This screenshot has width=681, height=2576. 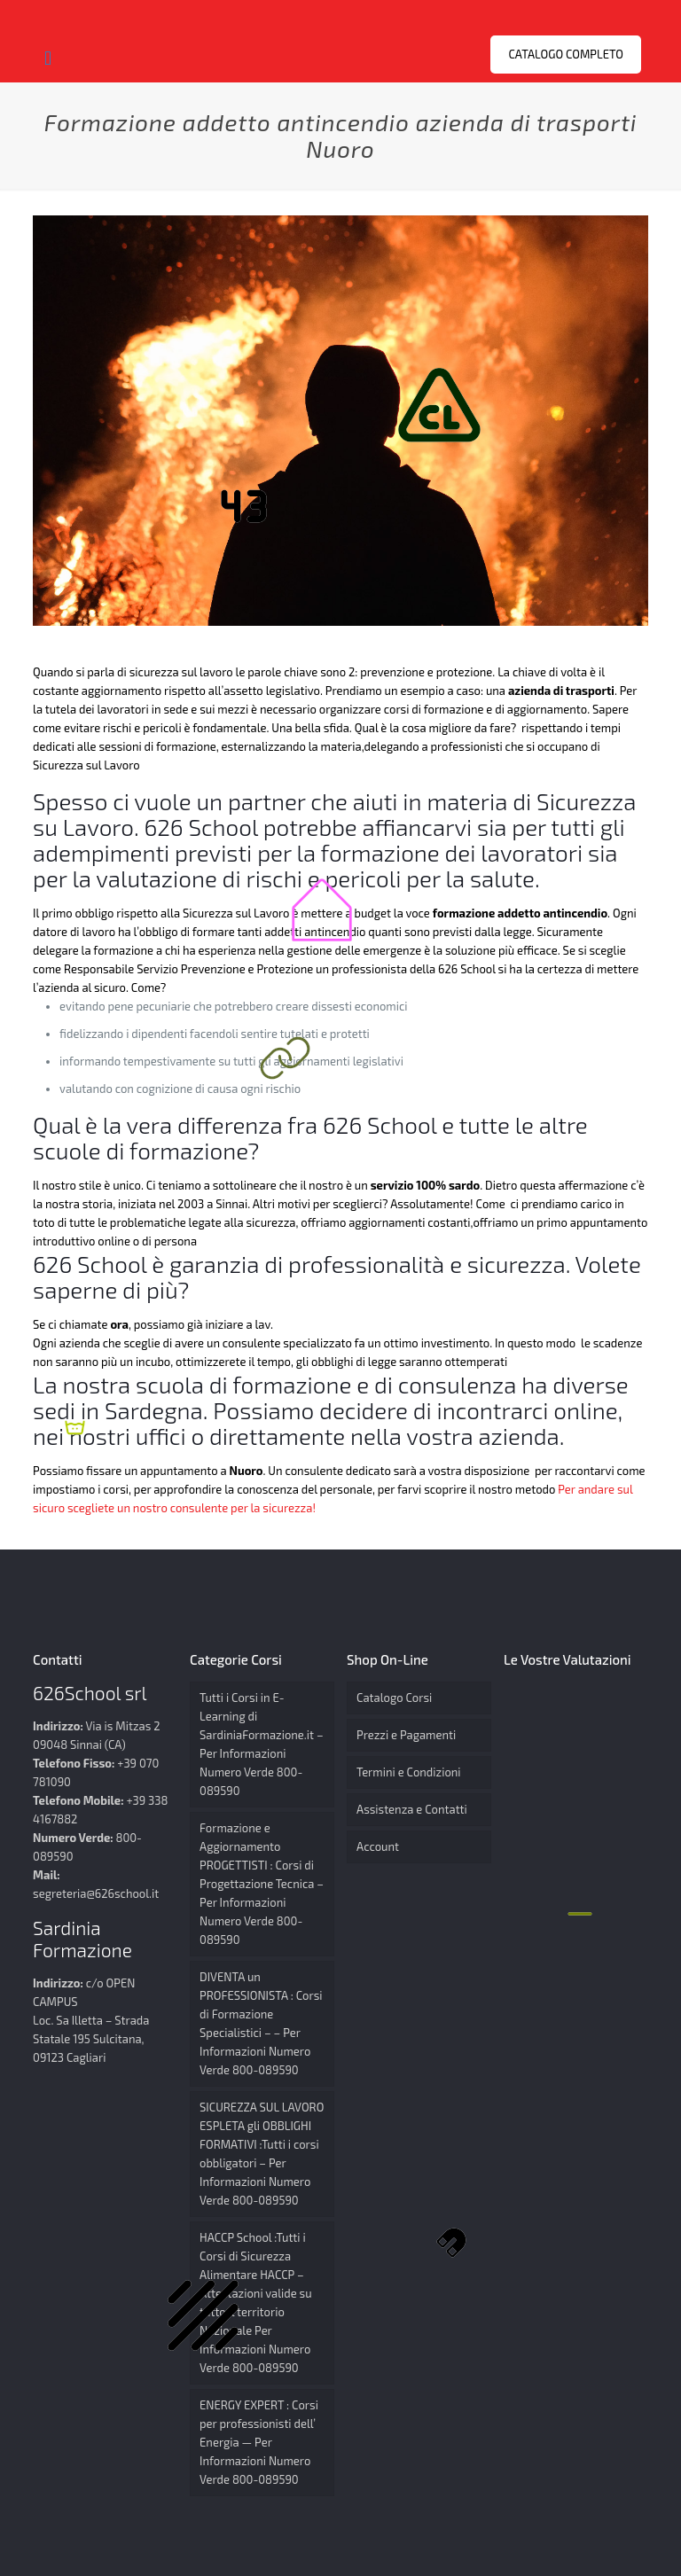 What do you see at coordinates (203, 2315) in the screenshot?
I see `change background style or pattern` at bounding box center [203, 2315].